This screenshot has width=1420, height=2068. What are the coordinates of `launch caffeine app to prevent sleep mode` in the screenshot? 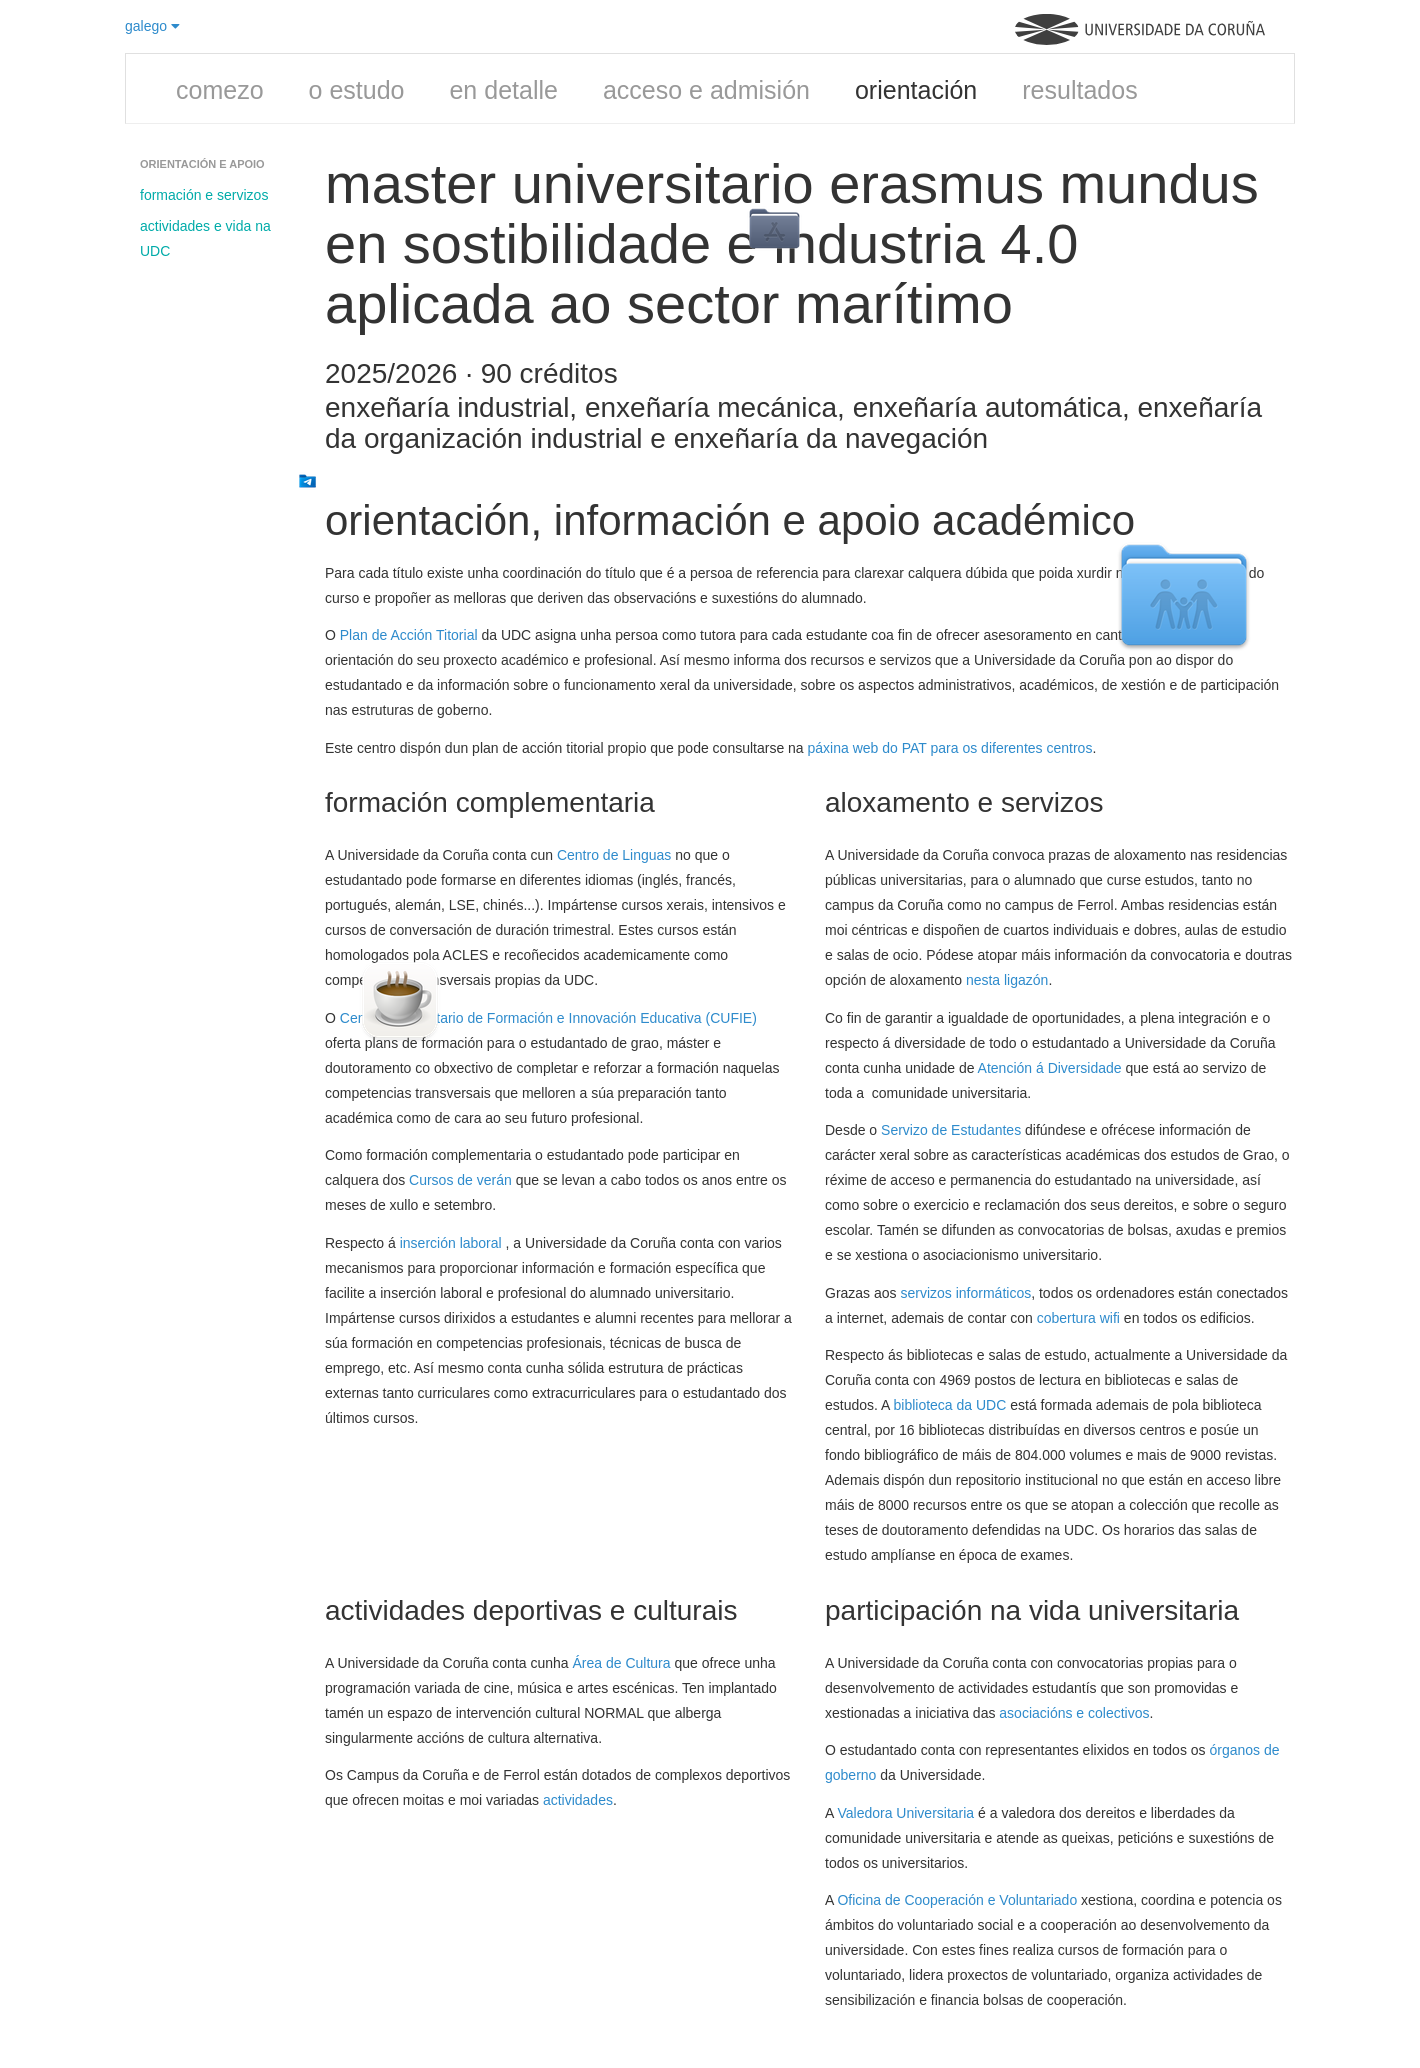 It's located at (400, 1000).